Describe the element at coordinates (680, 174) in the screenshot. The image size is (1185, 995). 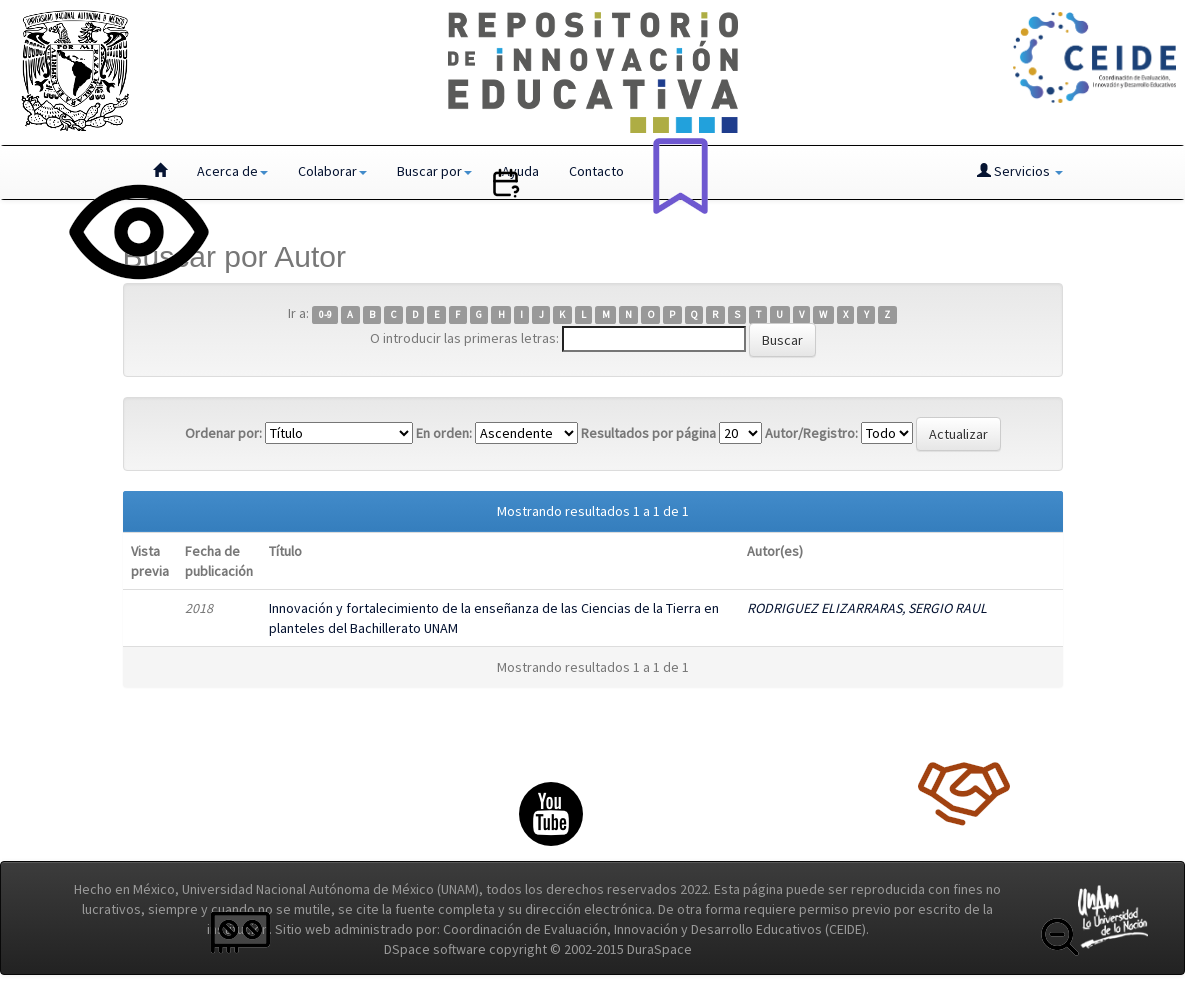
I see `save this item for later` at that location.